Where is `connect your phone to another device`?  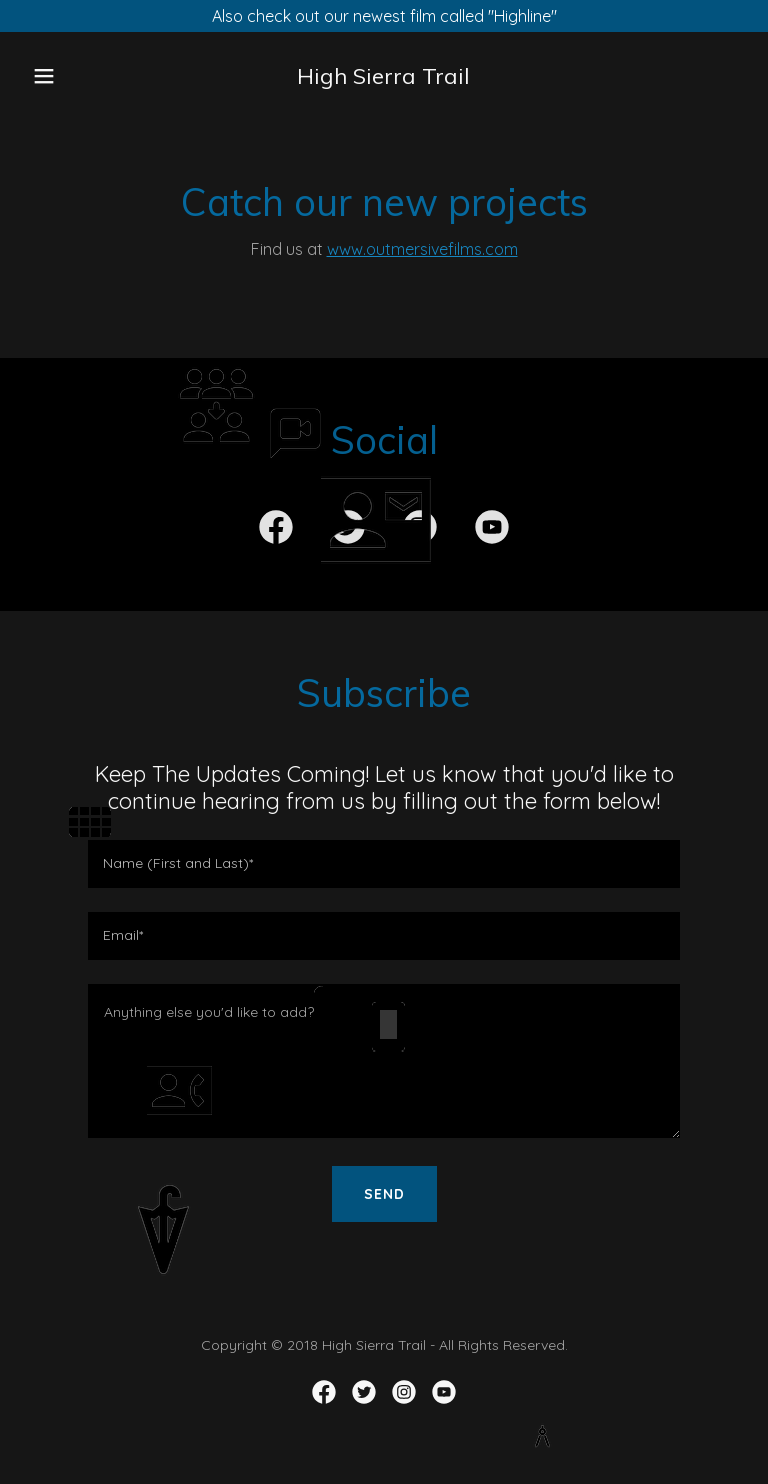 connect your phone to another device is located at coordinates (355, 1018).